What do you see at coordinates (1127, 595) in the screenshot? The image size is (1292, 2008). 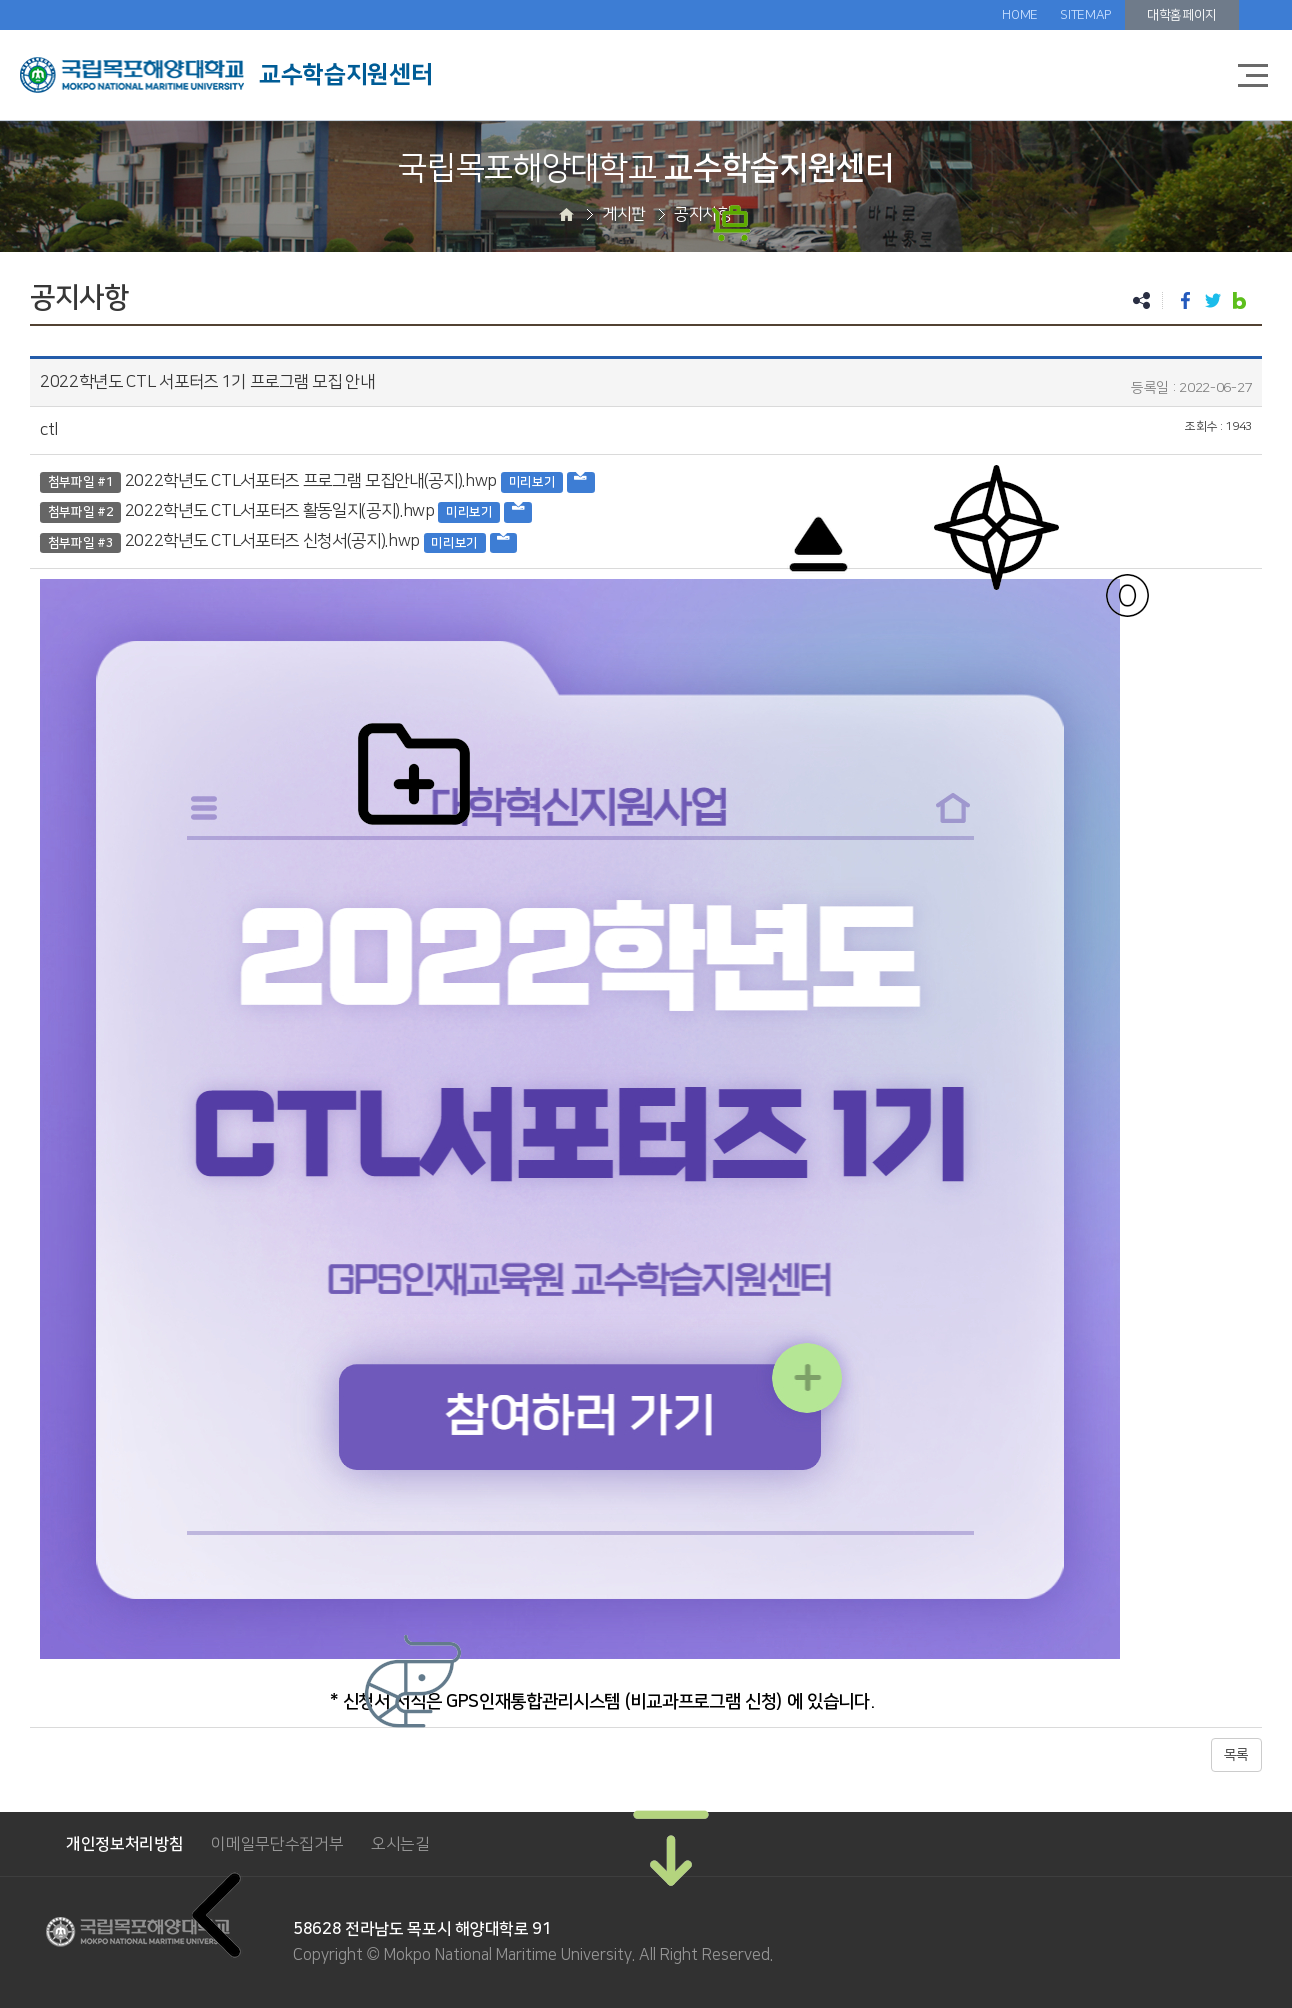 I see `indicates zero items or empty count` at bounding box center [1127, 595].